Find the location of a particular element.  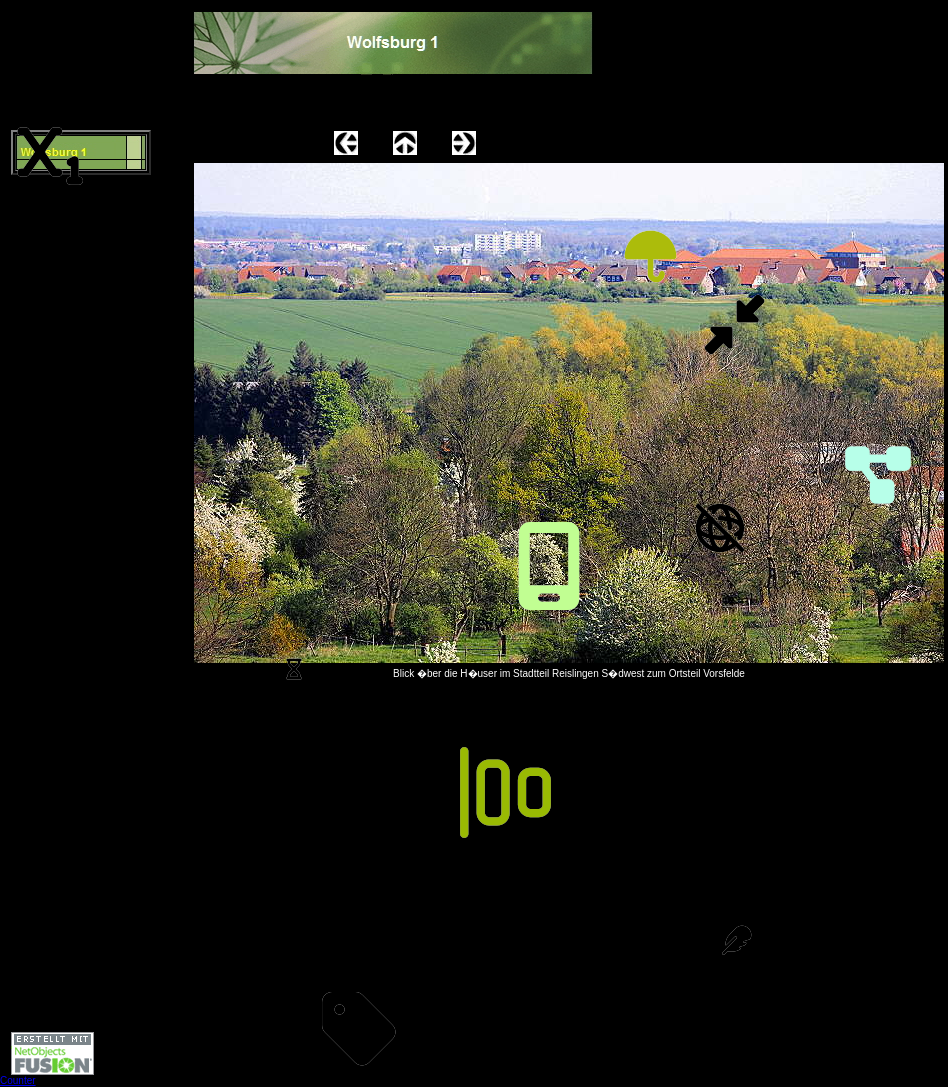

indicates a loading or waiting state is located at coordinates (294, 669).